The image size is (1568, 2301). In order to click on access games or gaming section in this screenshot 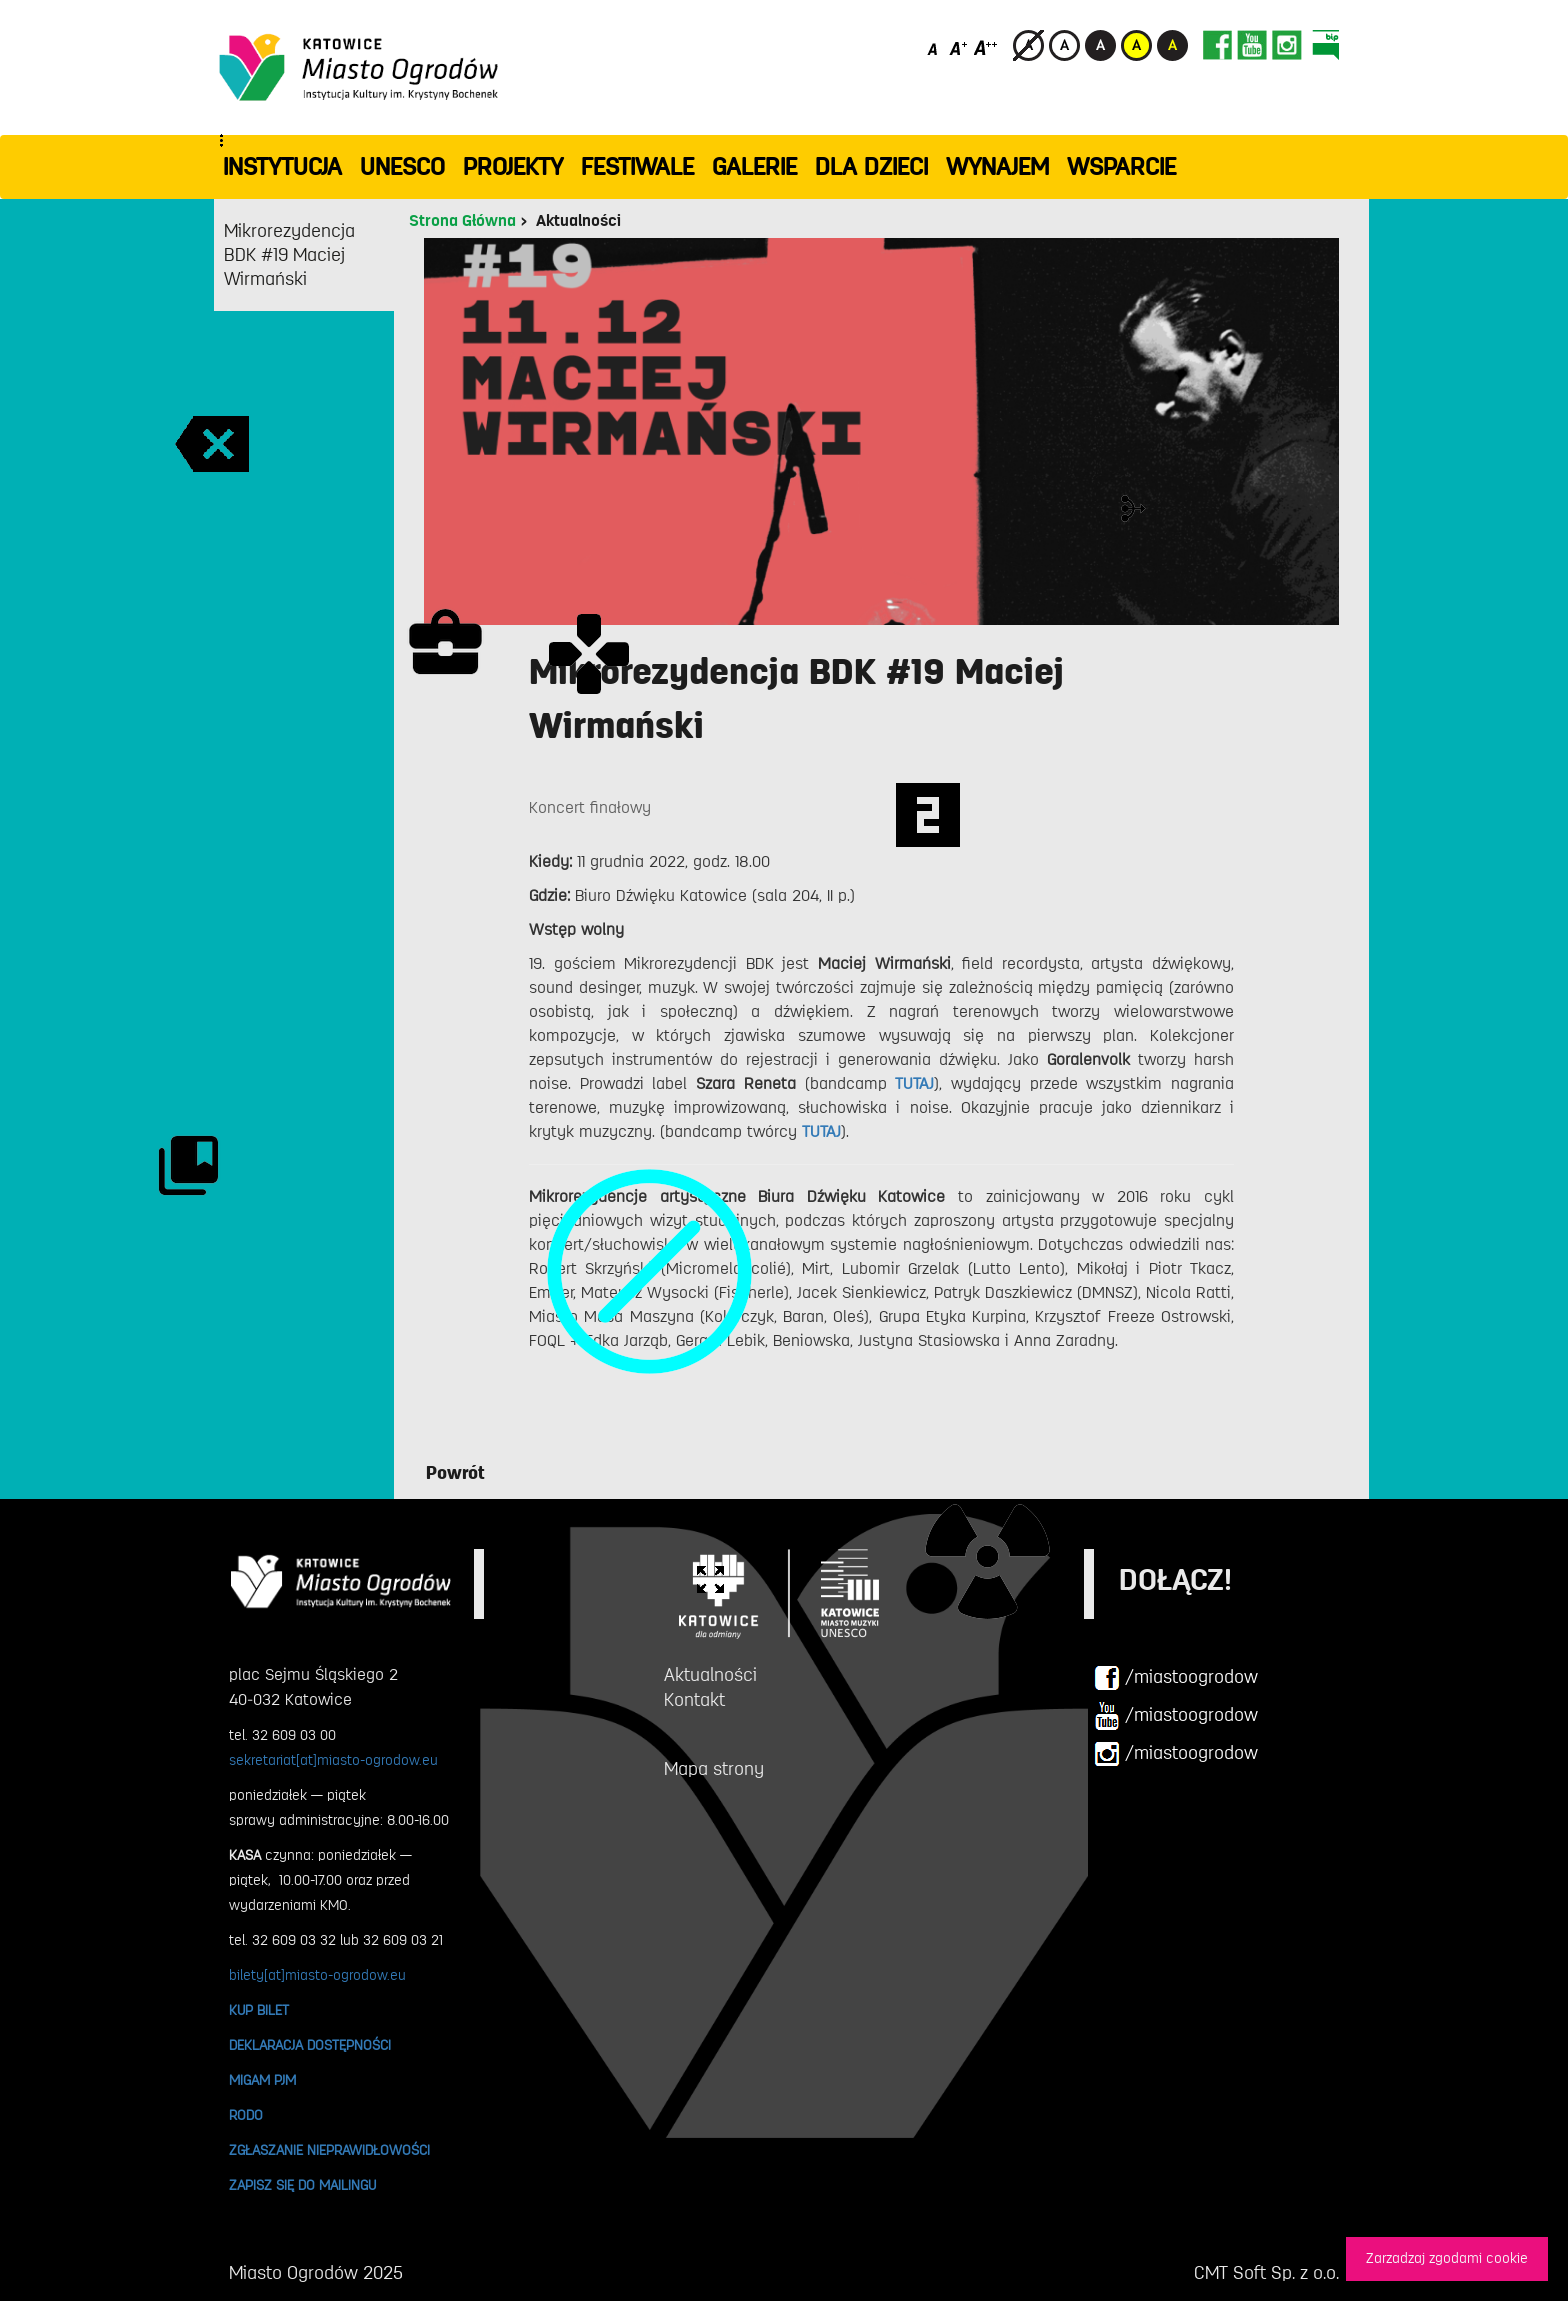, I will do `click(589, 654)`.